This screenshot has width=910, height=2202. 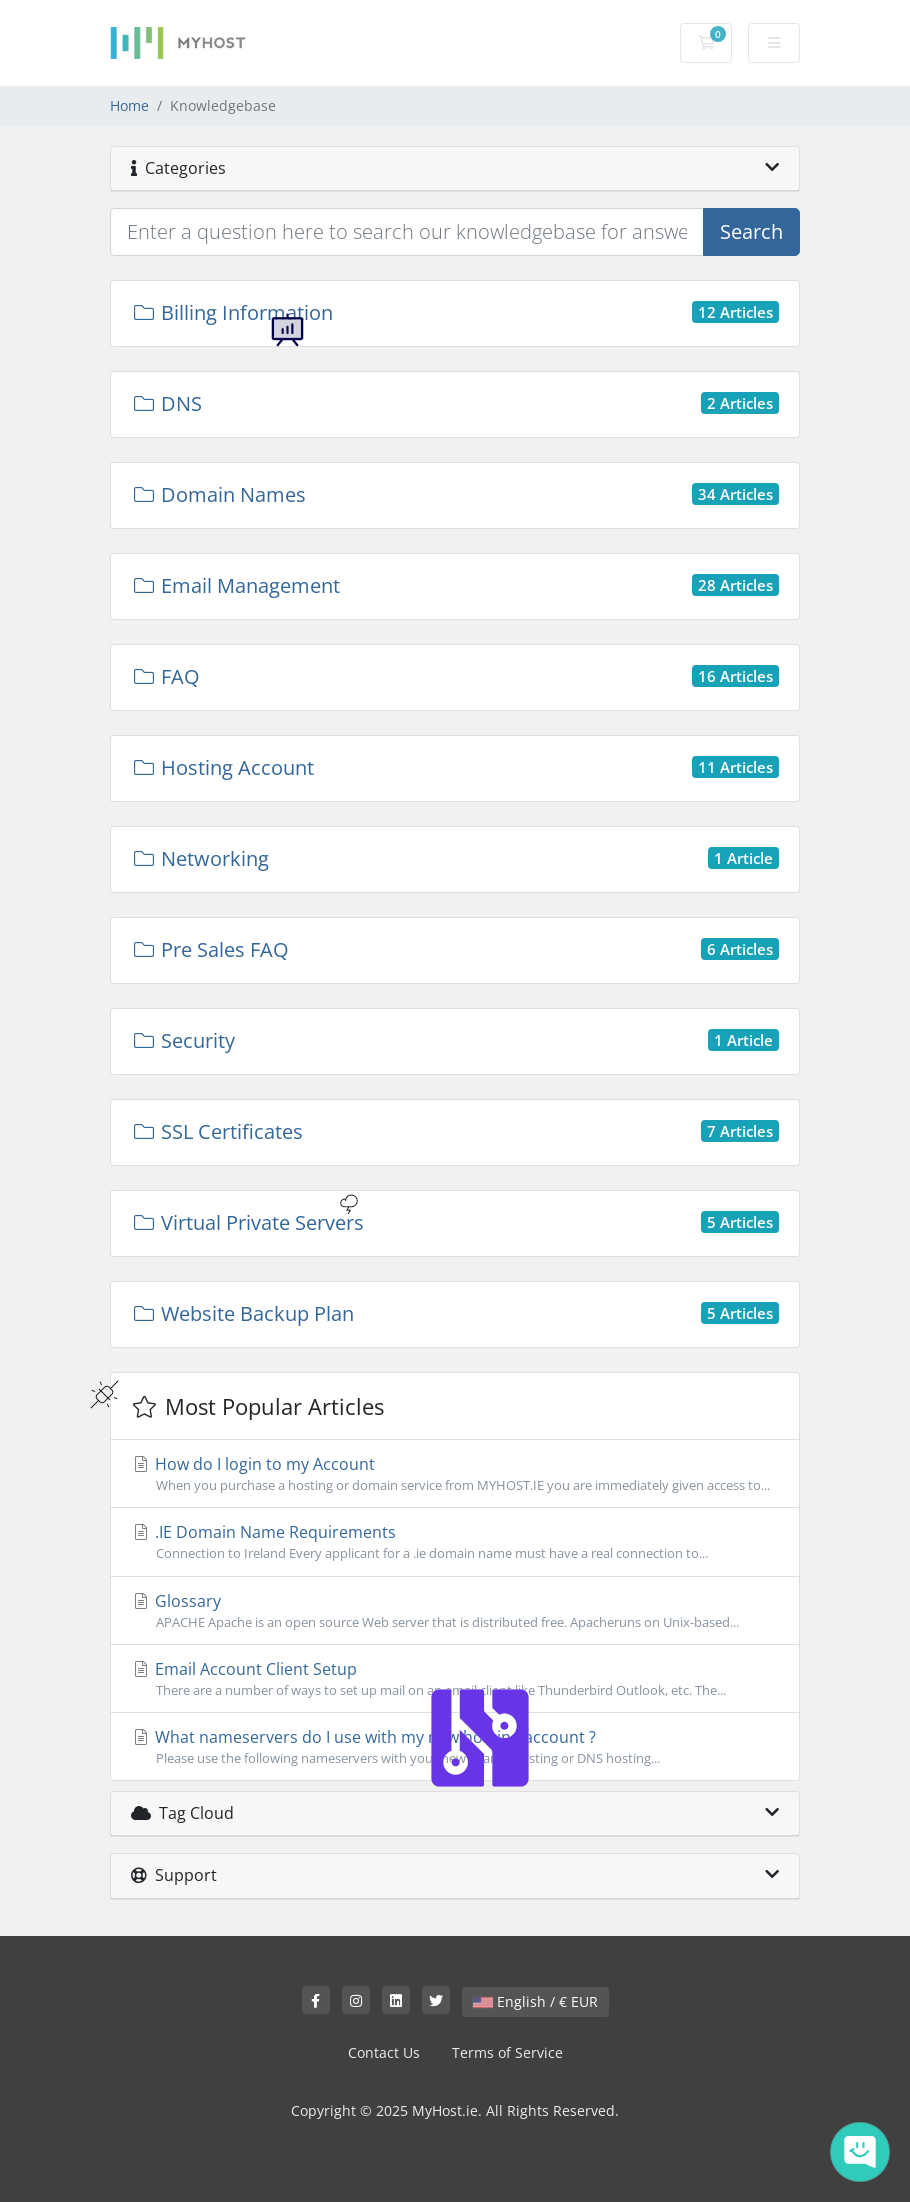 What do you see at coordinates (480, 1738) in the screenshot?
I see `access hardware or circuit settings` at bounding box center [480, 1738].